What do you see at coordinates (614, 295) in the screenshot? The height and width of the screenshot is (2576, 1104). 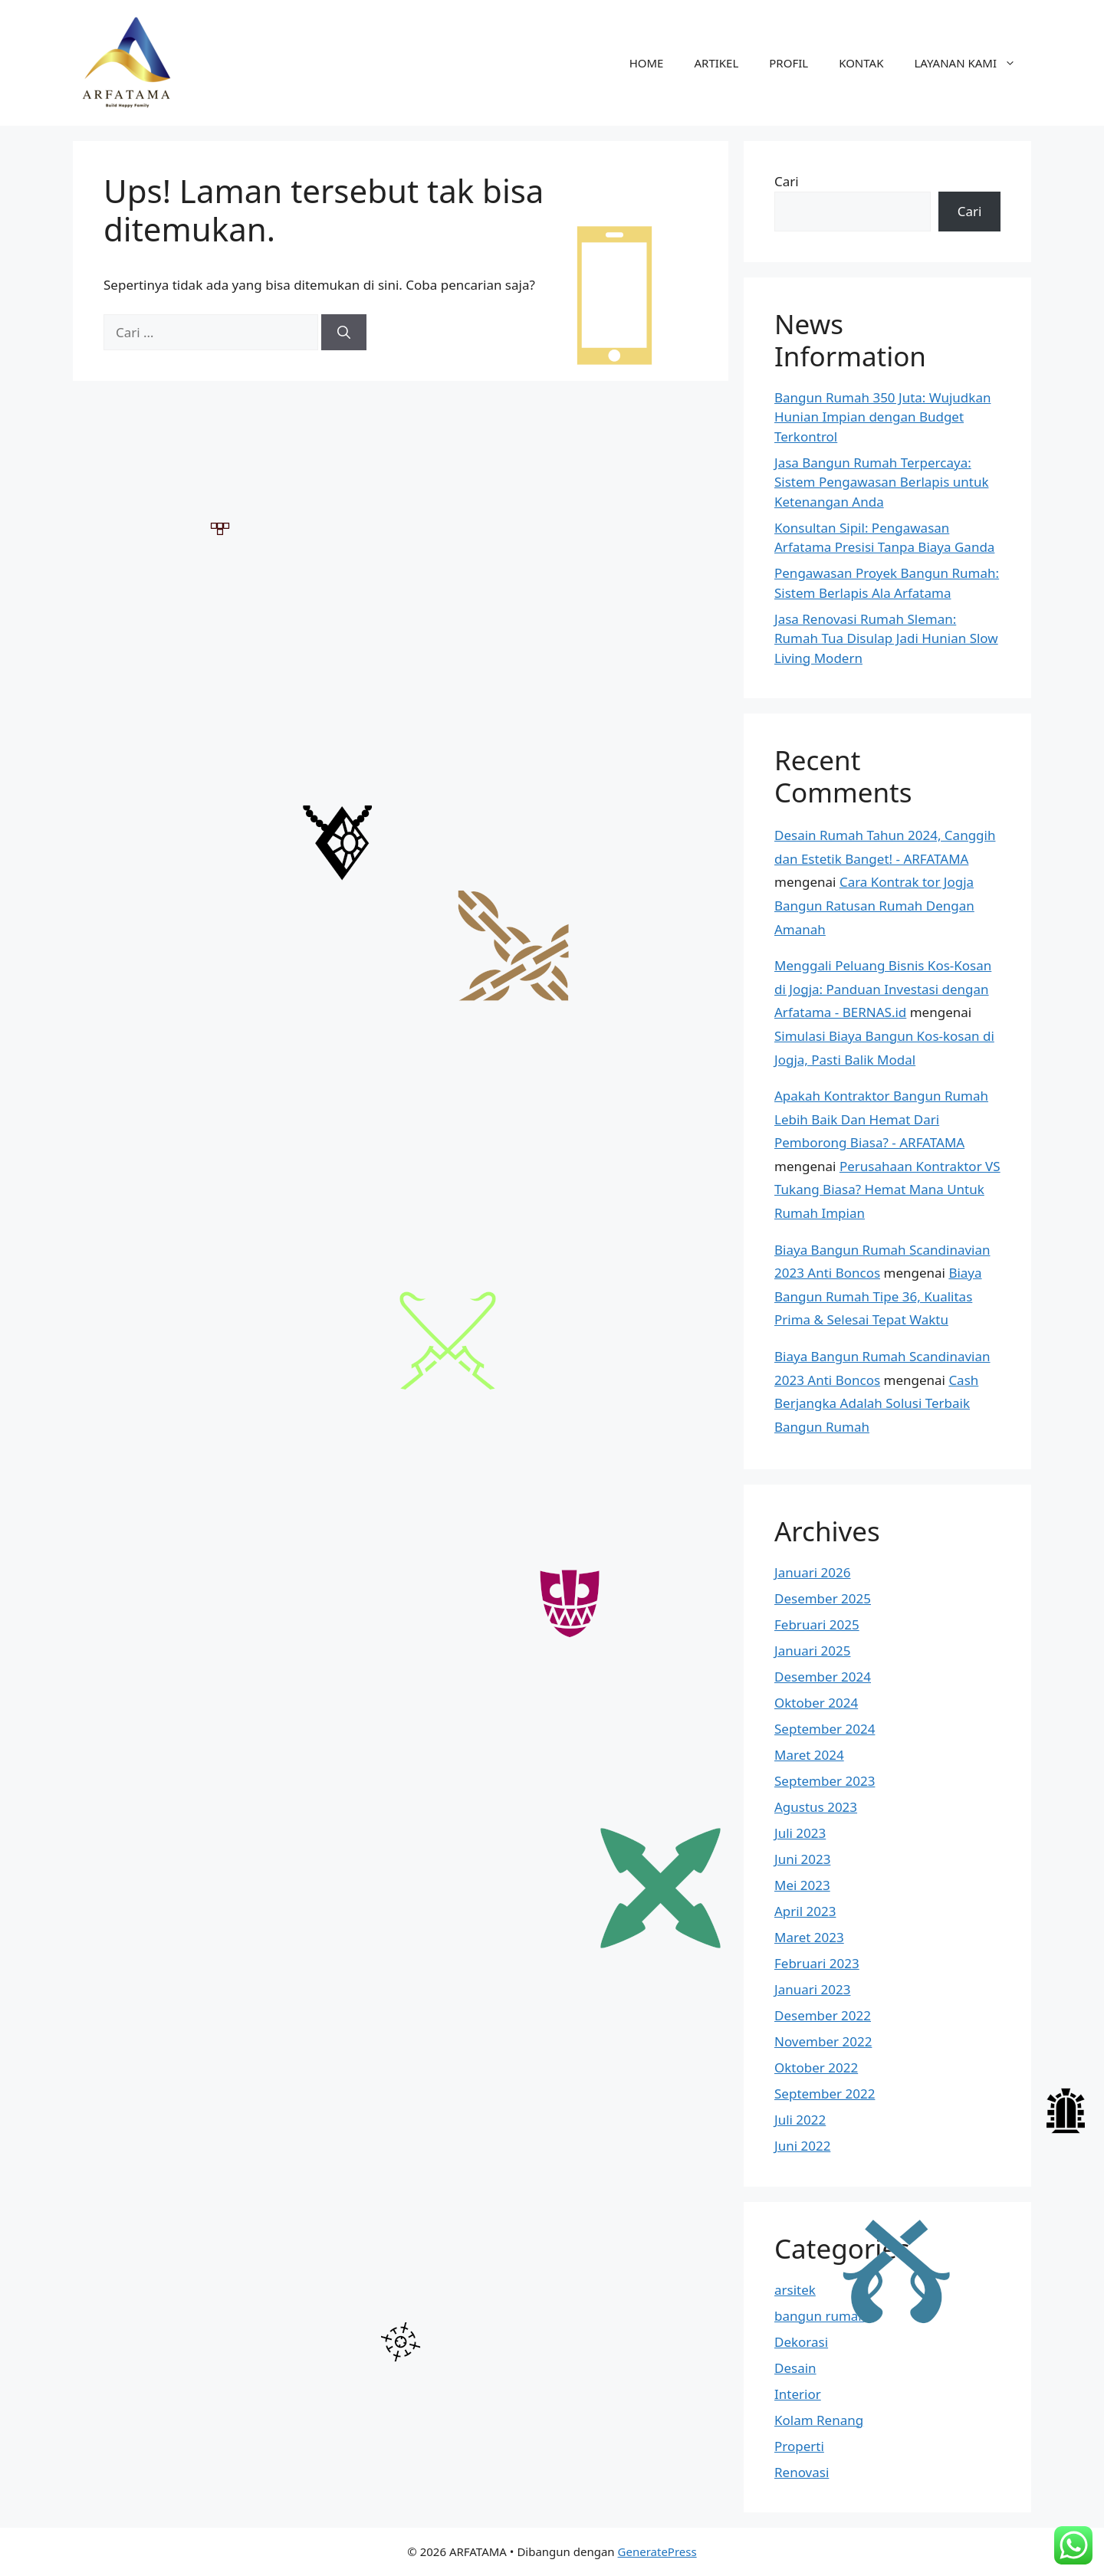 I see `access mobile device settings` at bounding box center [614, 295].